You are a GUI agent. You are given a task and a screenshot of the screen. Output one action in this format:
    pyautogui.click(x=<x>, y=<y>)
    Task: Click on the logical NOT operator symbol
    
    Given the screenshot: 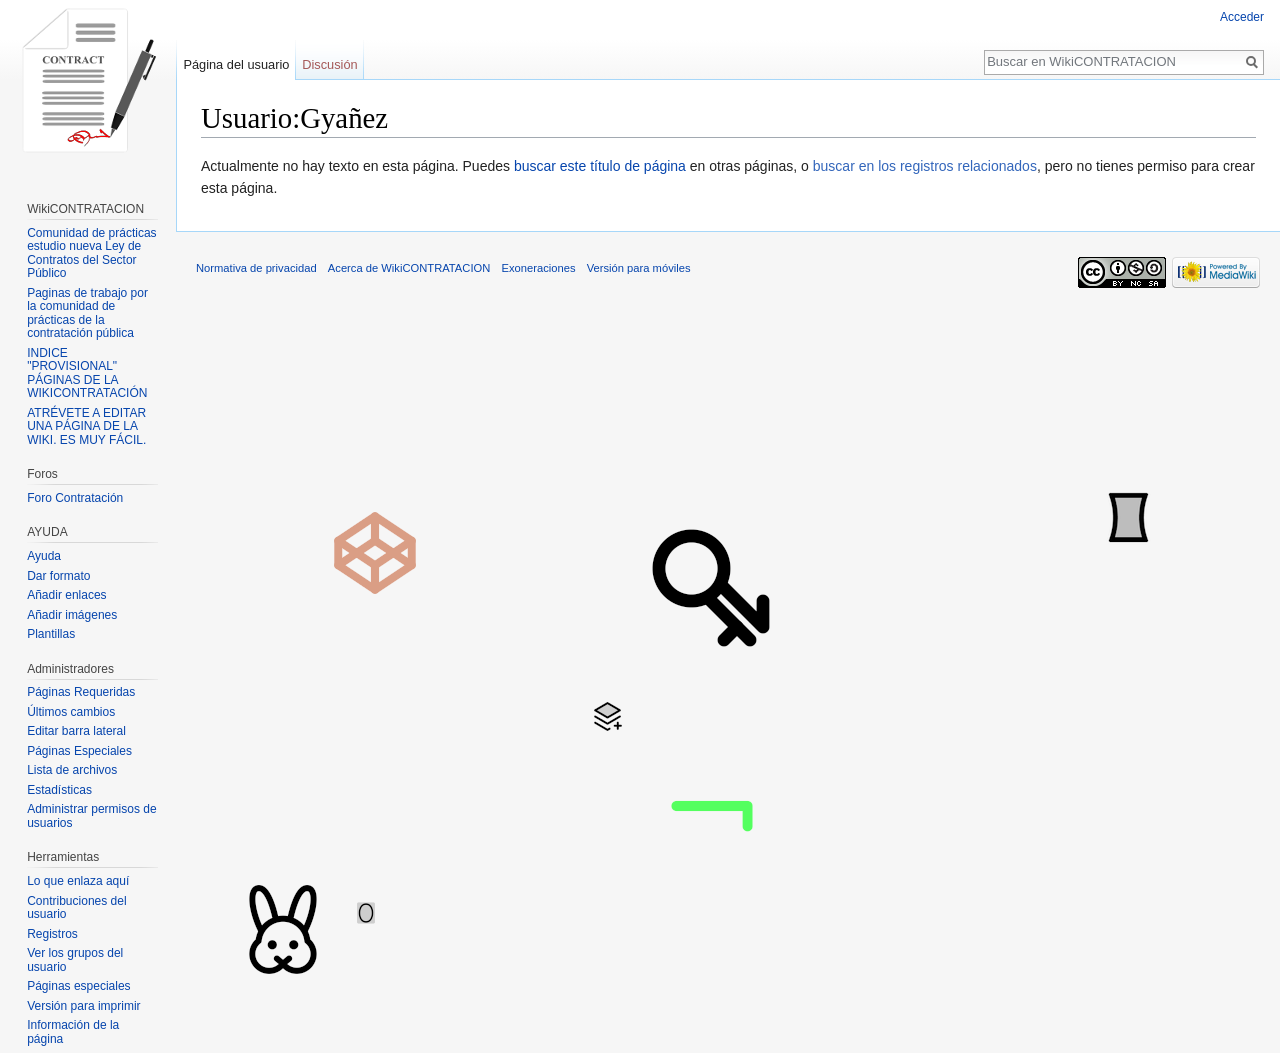 What is the action you would take?
    pyautogui.click(x=712, y=806)
    